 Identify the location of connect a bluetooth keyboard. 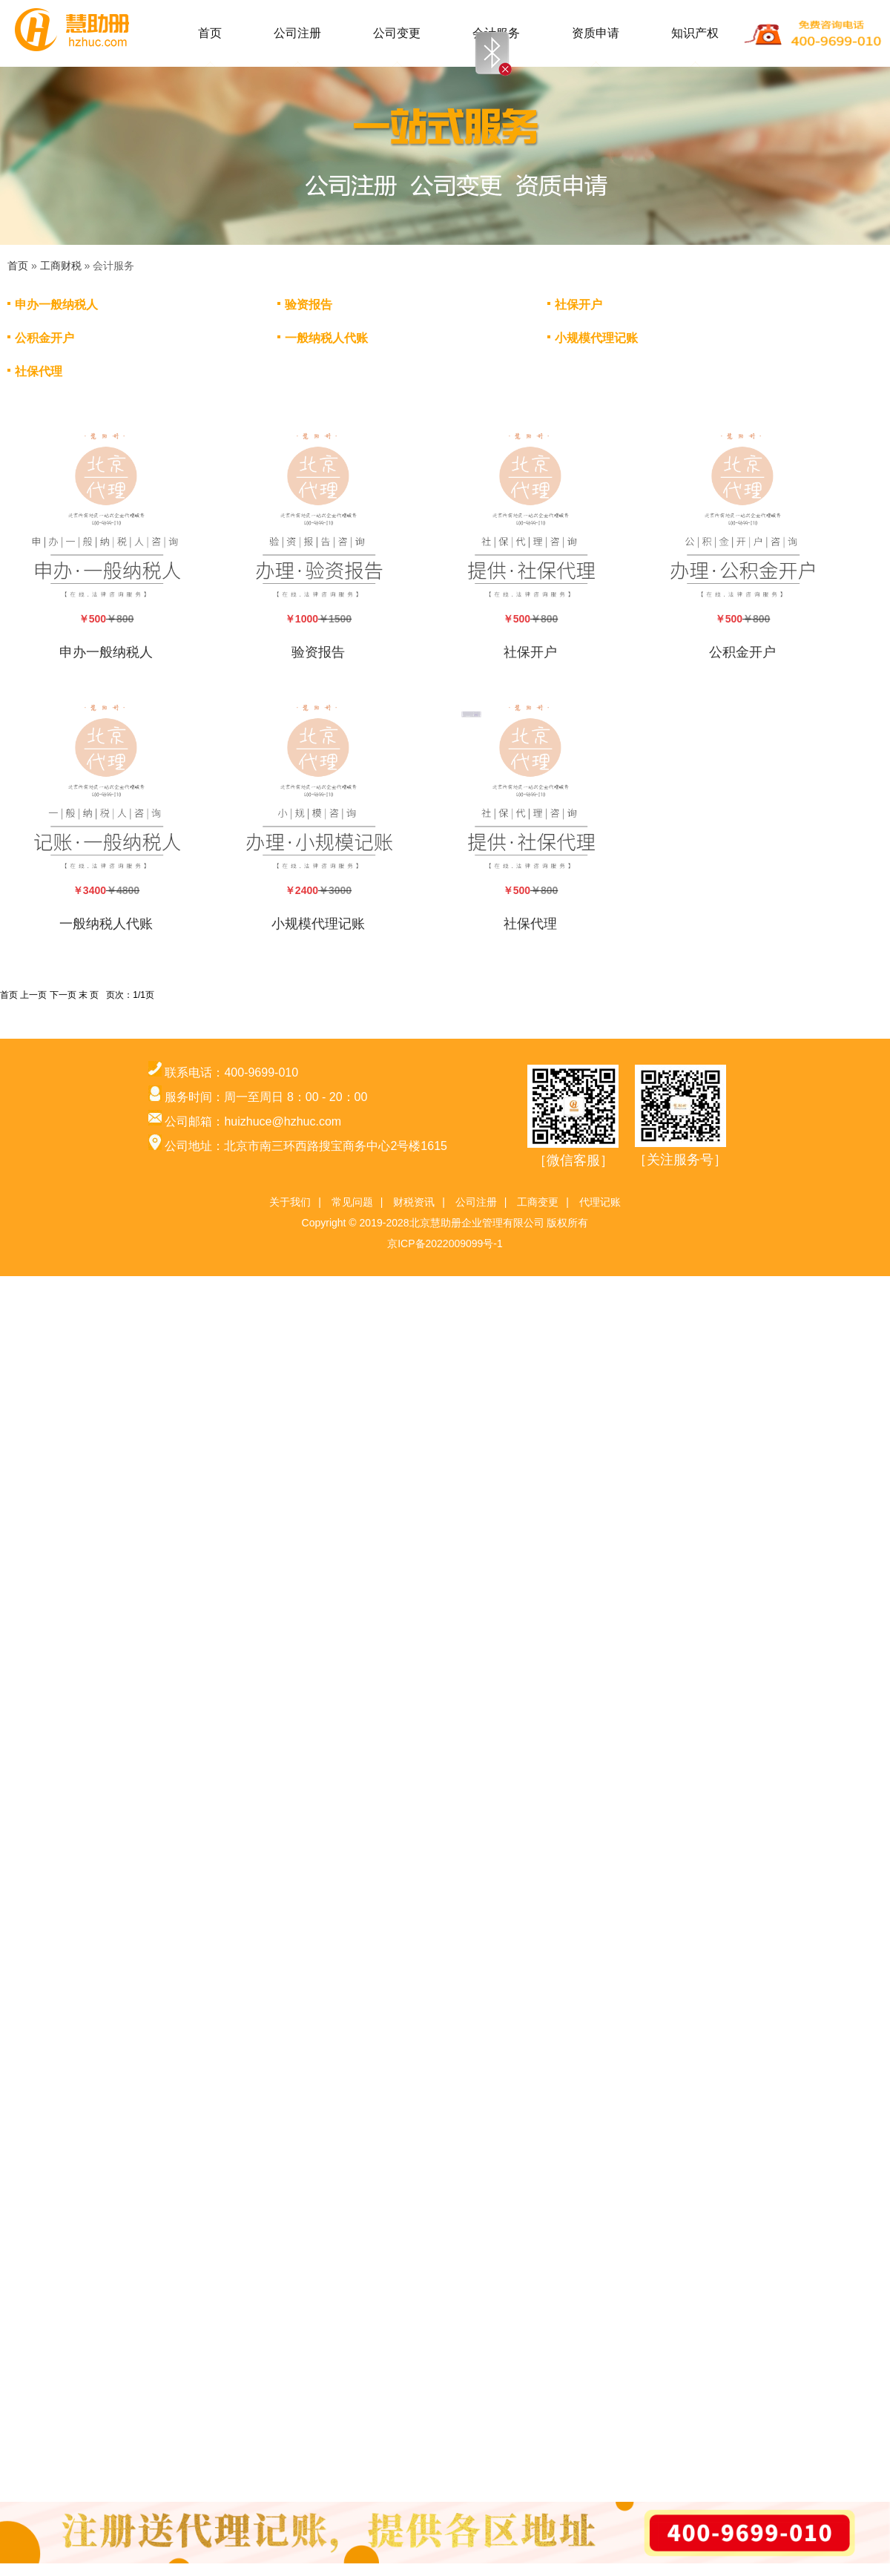
(471, 714).